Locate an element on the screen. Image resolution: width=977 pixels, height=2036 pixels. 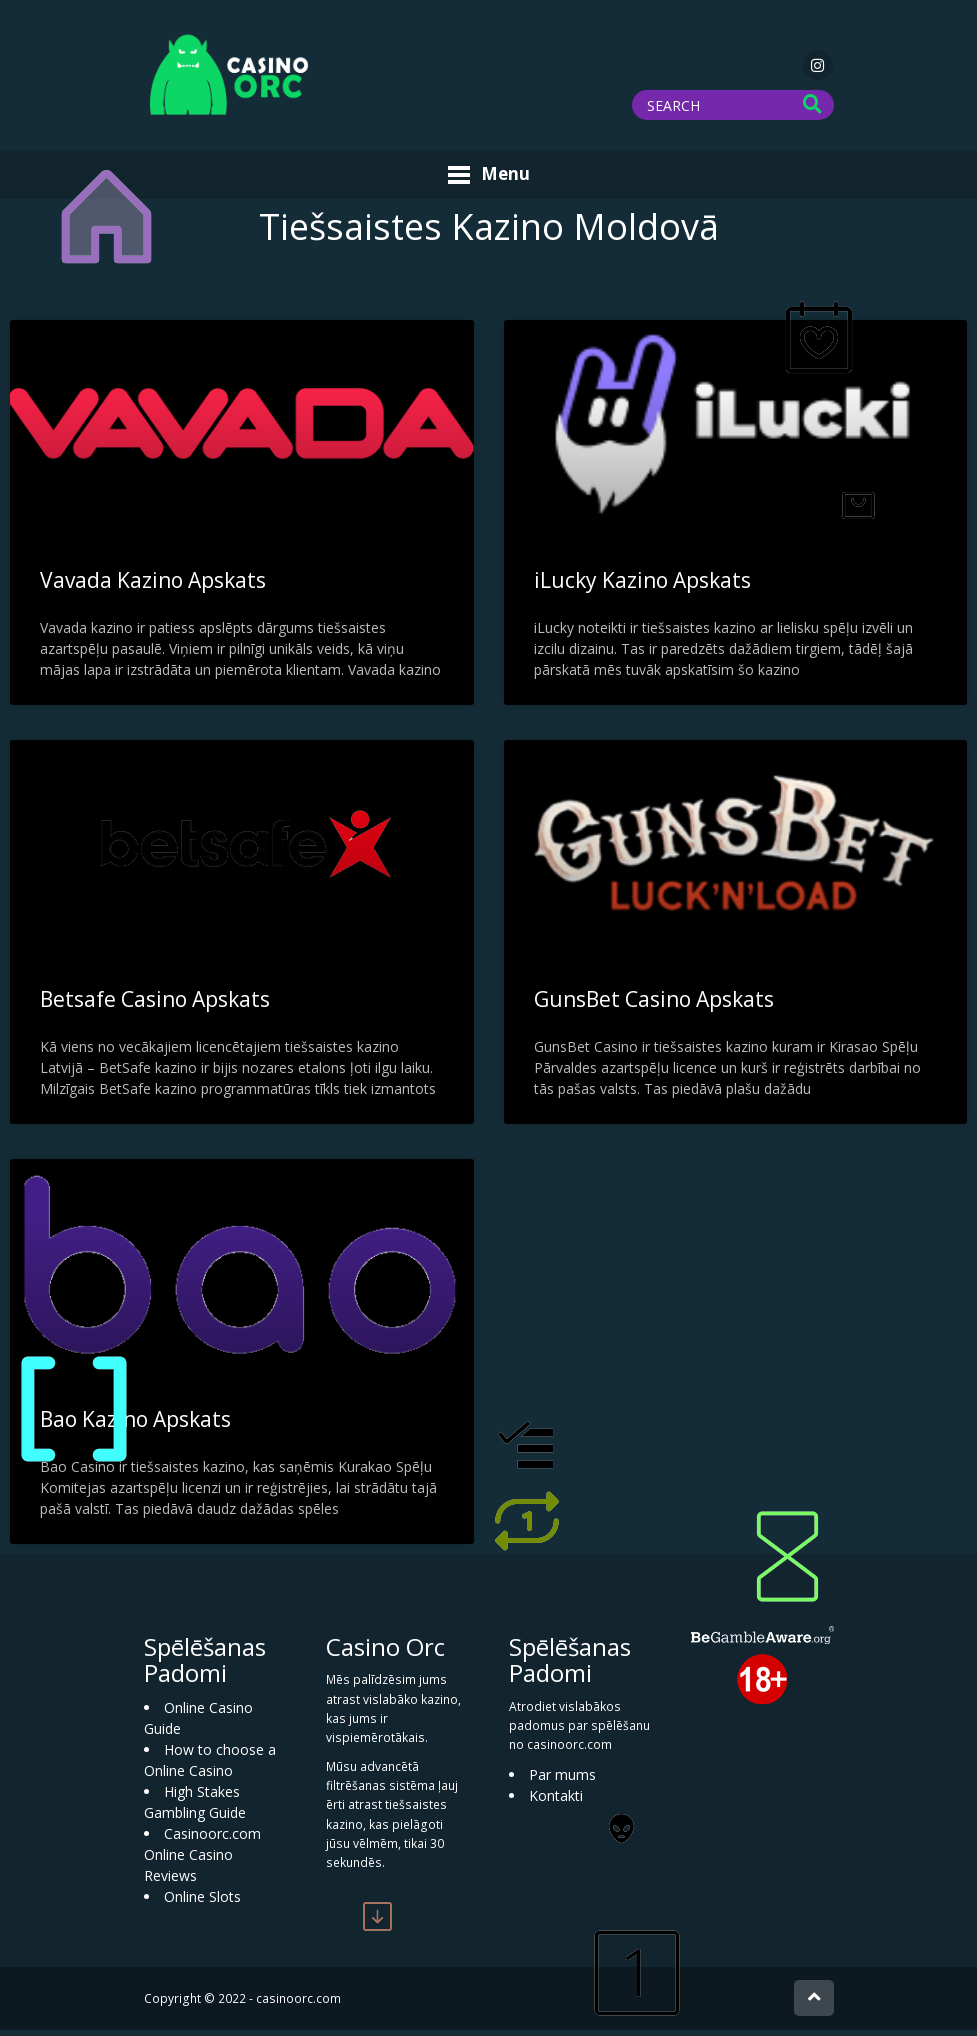
navigate to home screen is located at coordinates (106, 218).